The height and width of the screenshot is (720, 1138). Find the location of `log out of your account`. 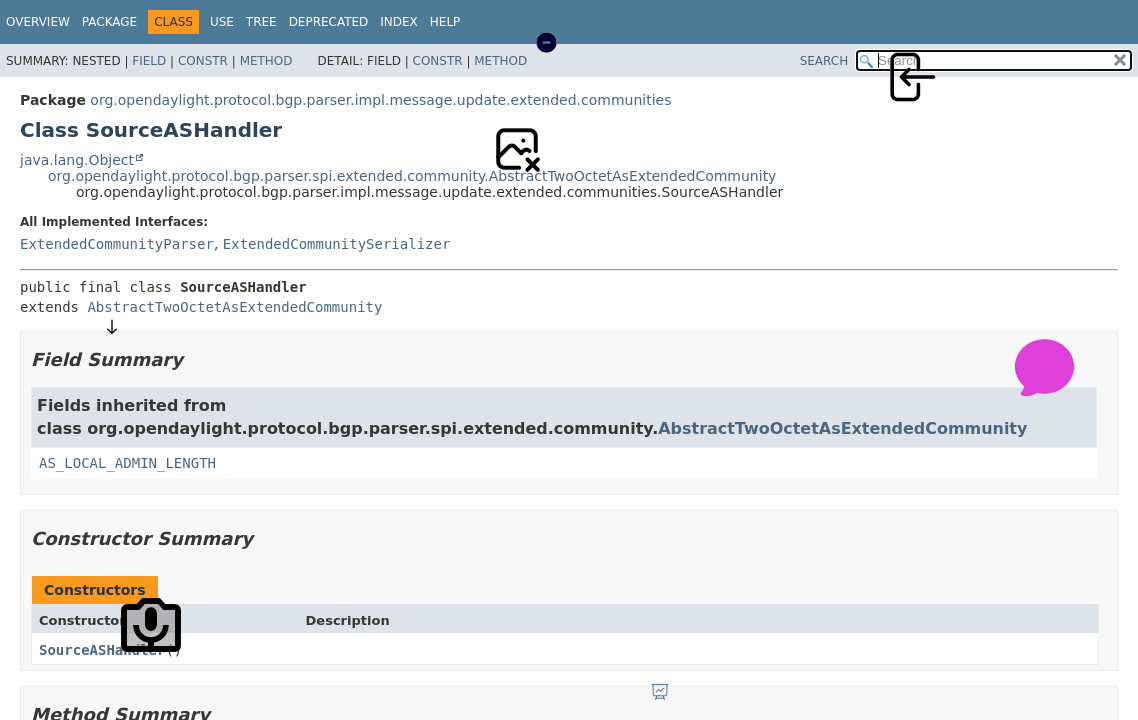

log out of your account is located at coordinates (909, 77).